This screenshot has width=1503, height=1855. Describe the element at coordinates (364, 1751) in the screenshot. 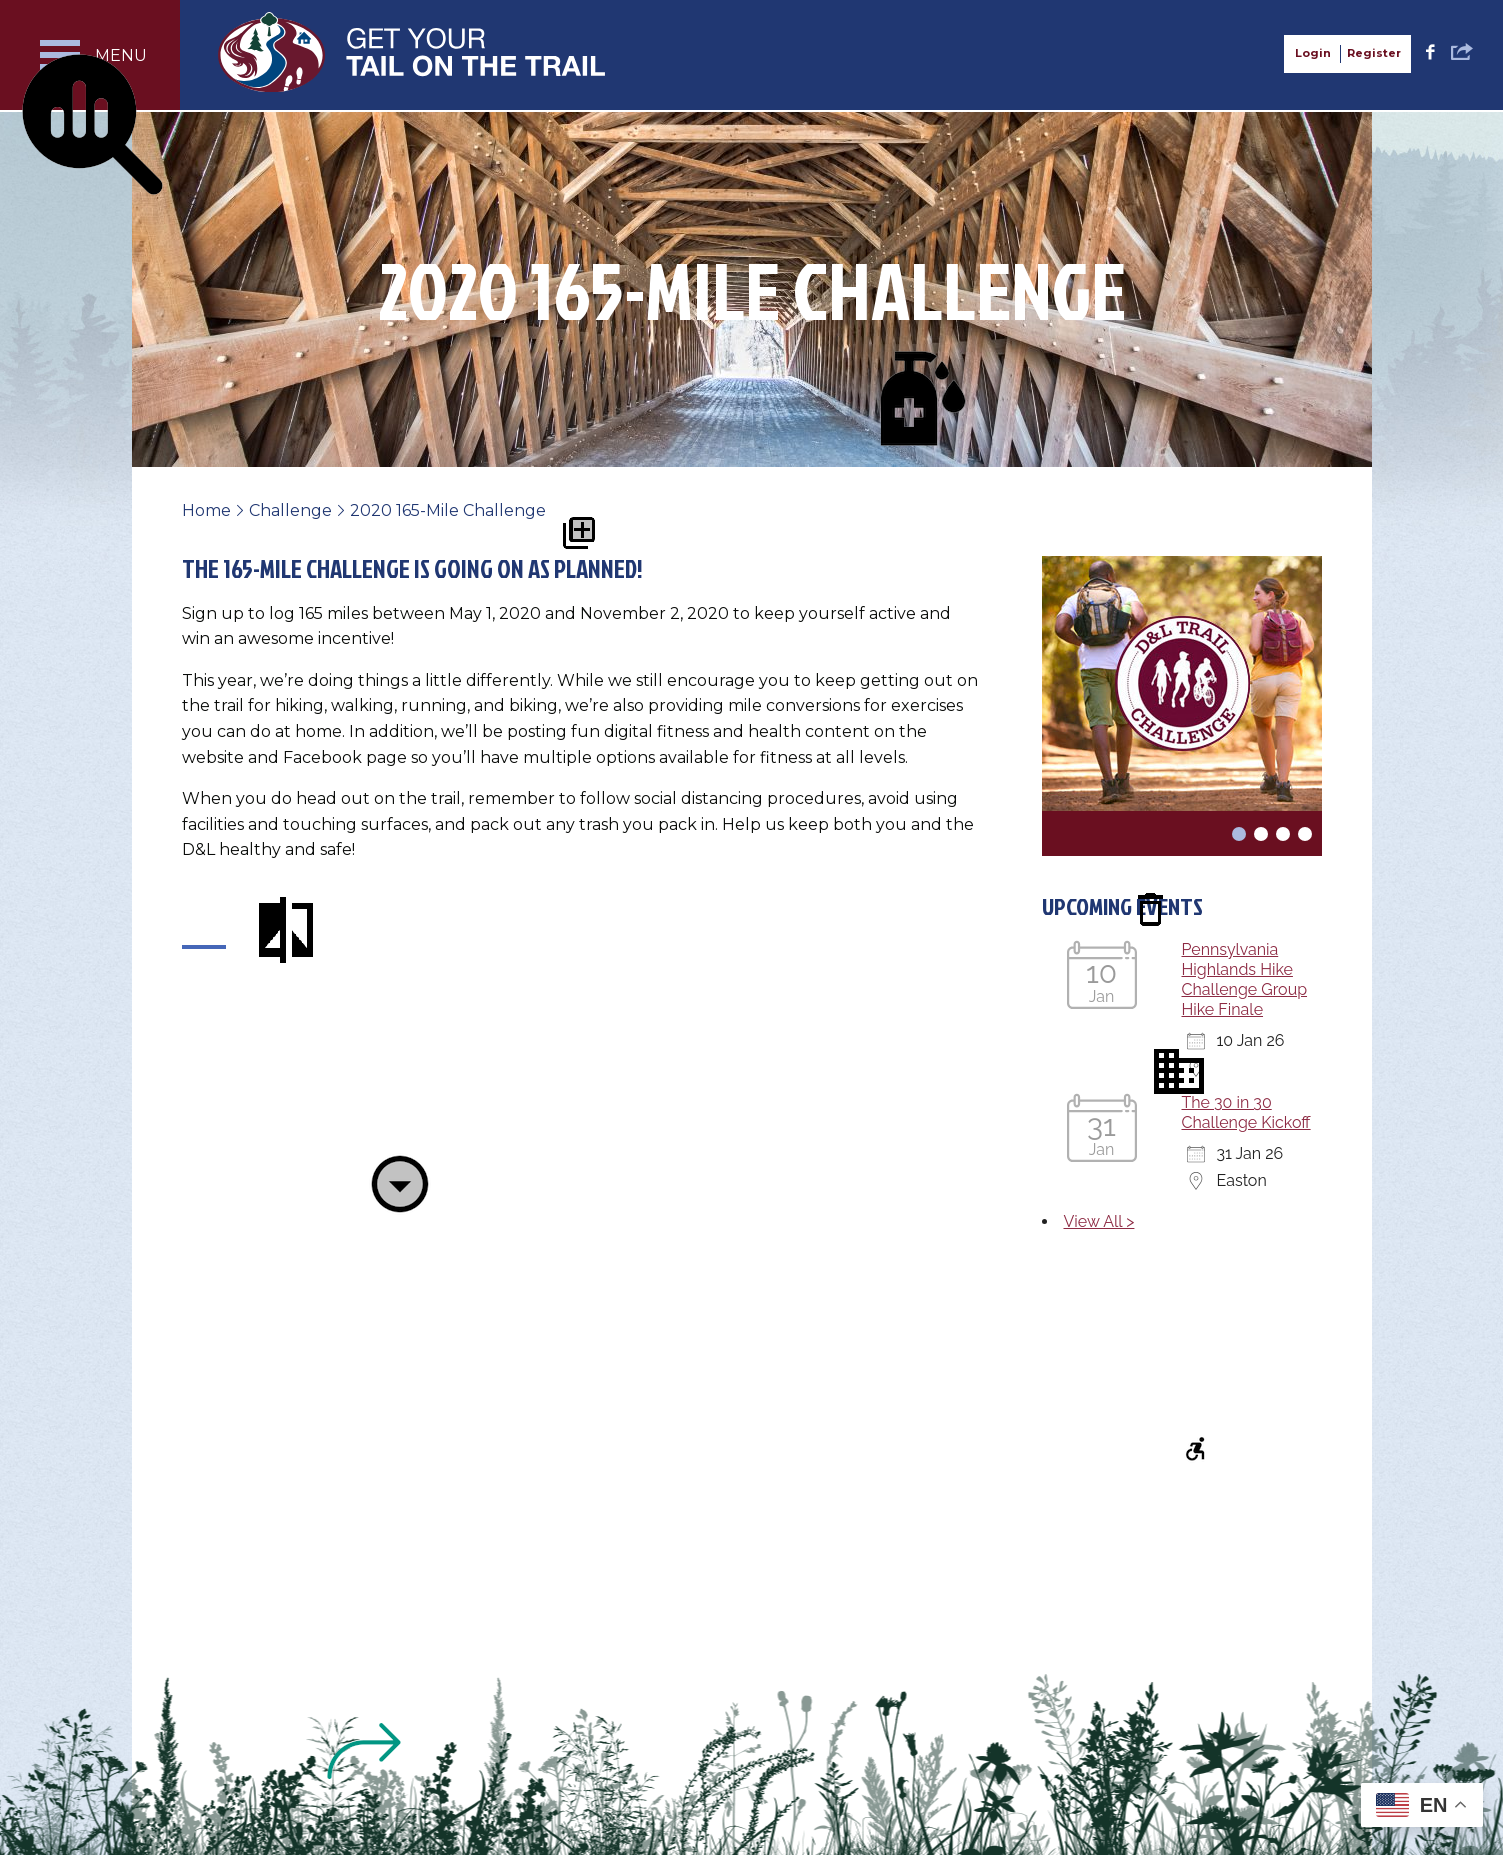

I see `share or forward content` at that location.